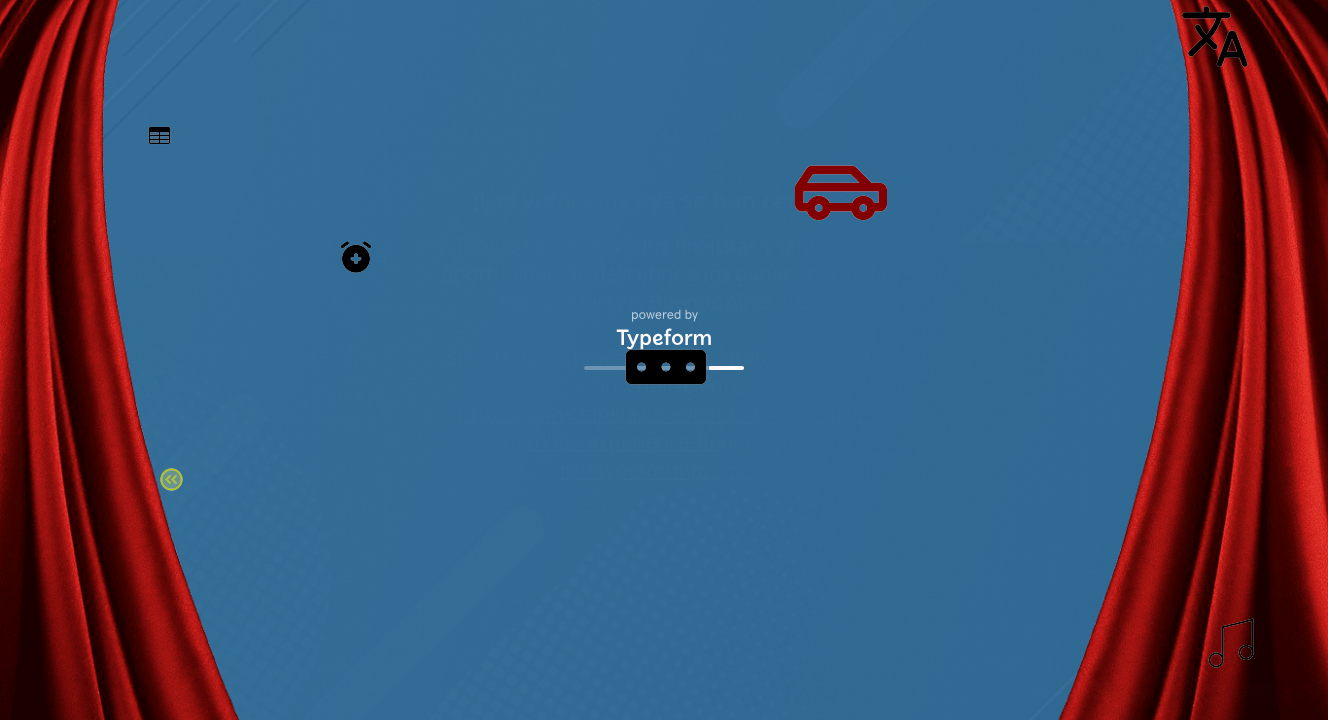 This screenshot has height=720, width=1328. I want to click on add a new alarm, so click(356, 257).